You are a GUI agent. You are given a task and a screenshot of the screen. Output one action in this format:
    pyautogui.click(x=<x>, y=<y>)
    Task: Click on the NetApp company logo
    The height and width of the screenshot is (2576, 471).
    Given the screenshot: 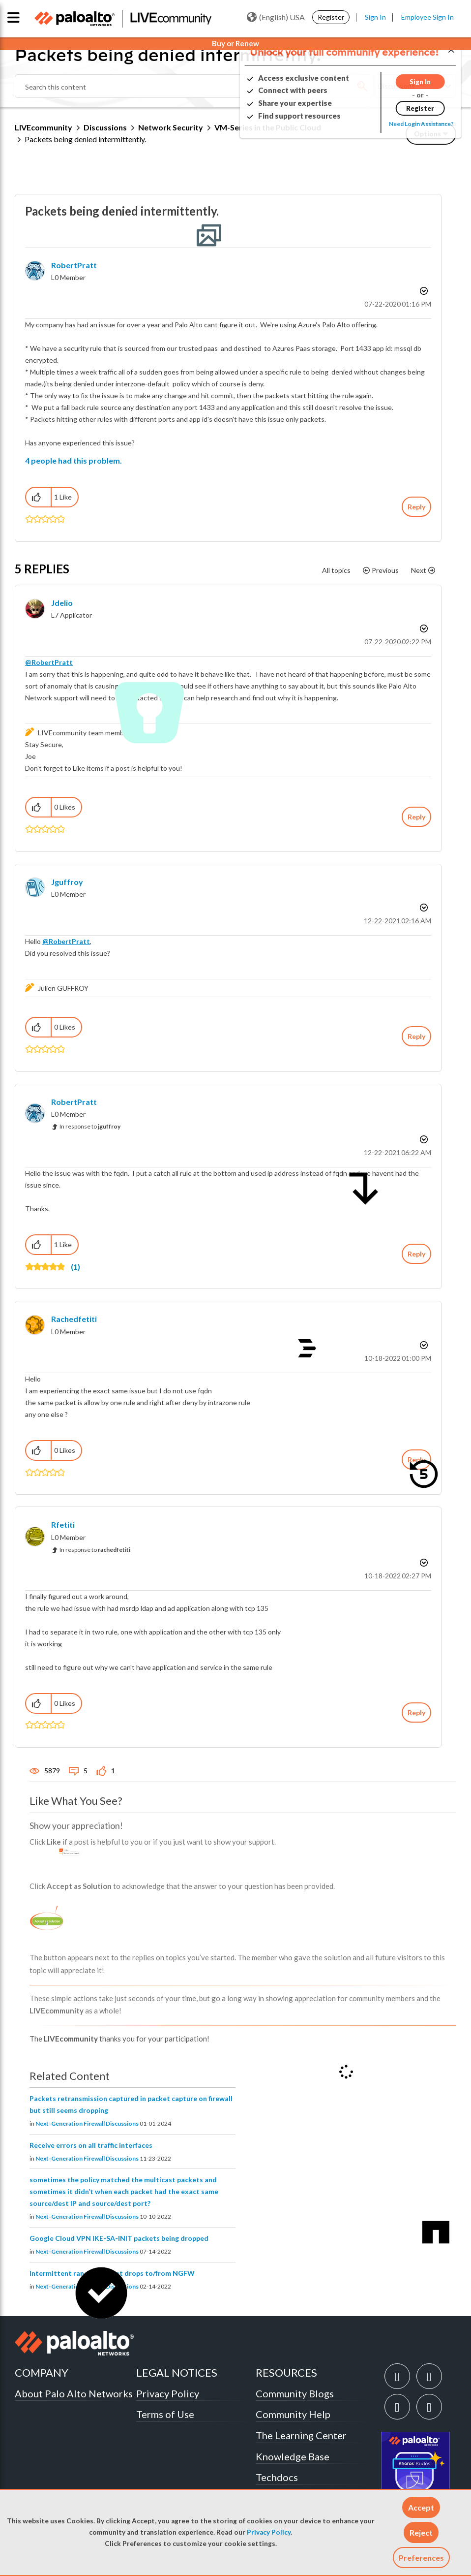 What is the action you would take?
    pyautogui.click(x=436, y=2232)
    